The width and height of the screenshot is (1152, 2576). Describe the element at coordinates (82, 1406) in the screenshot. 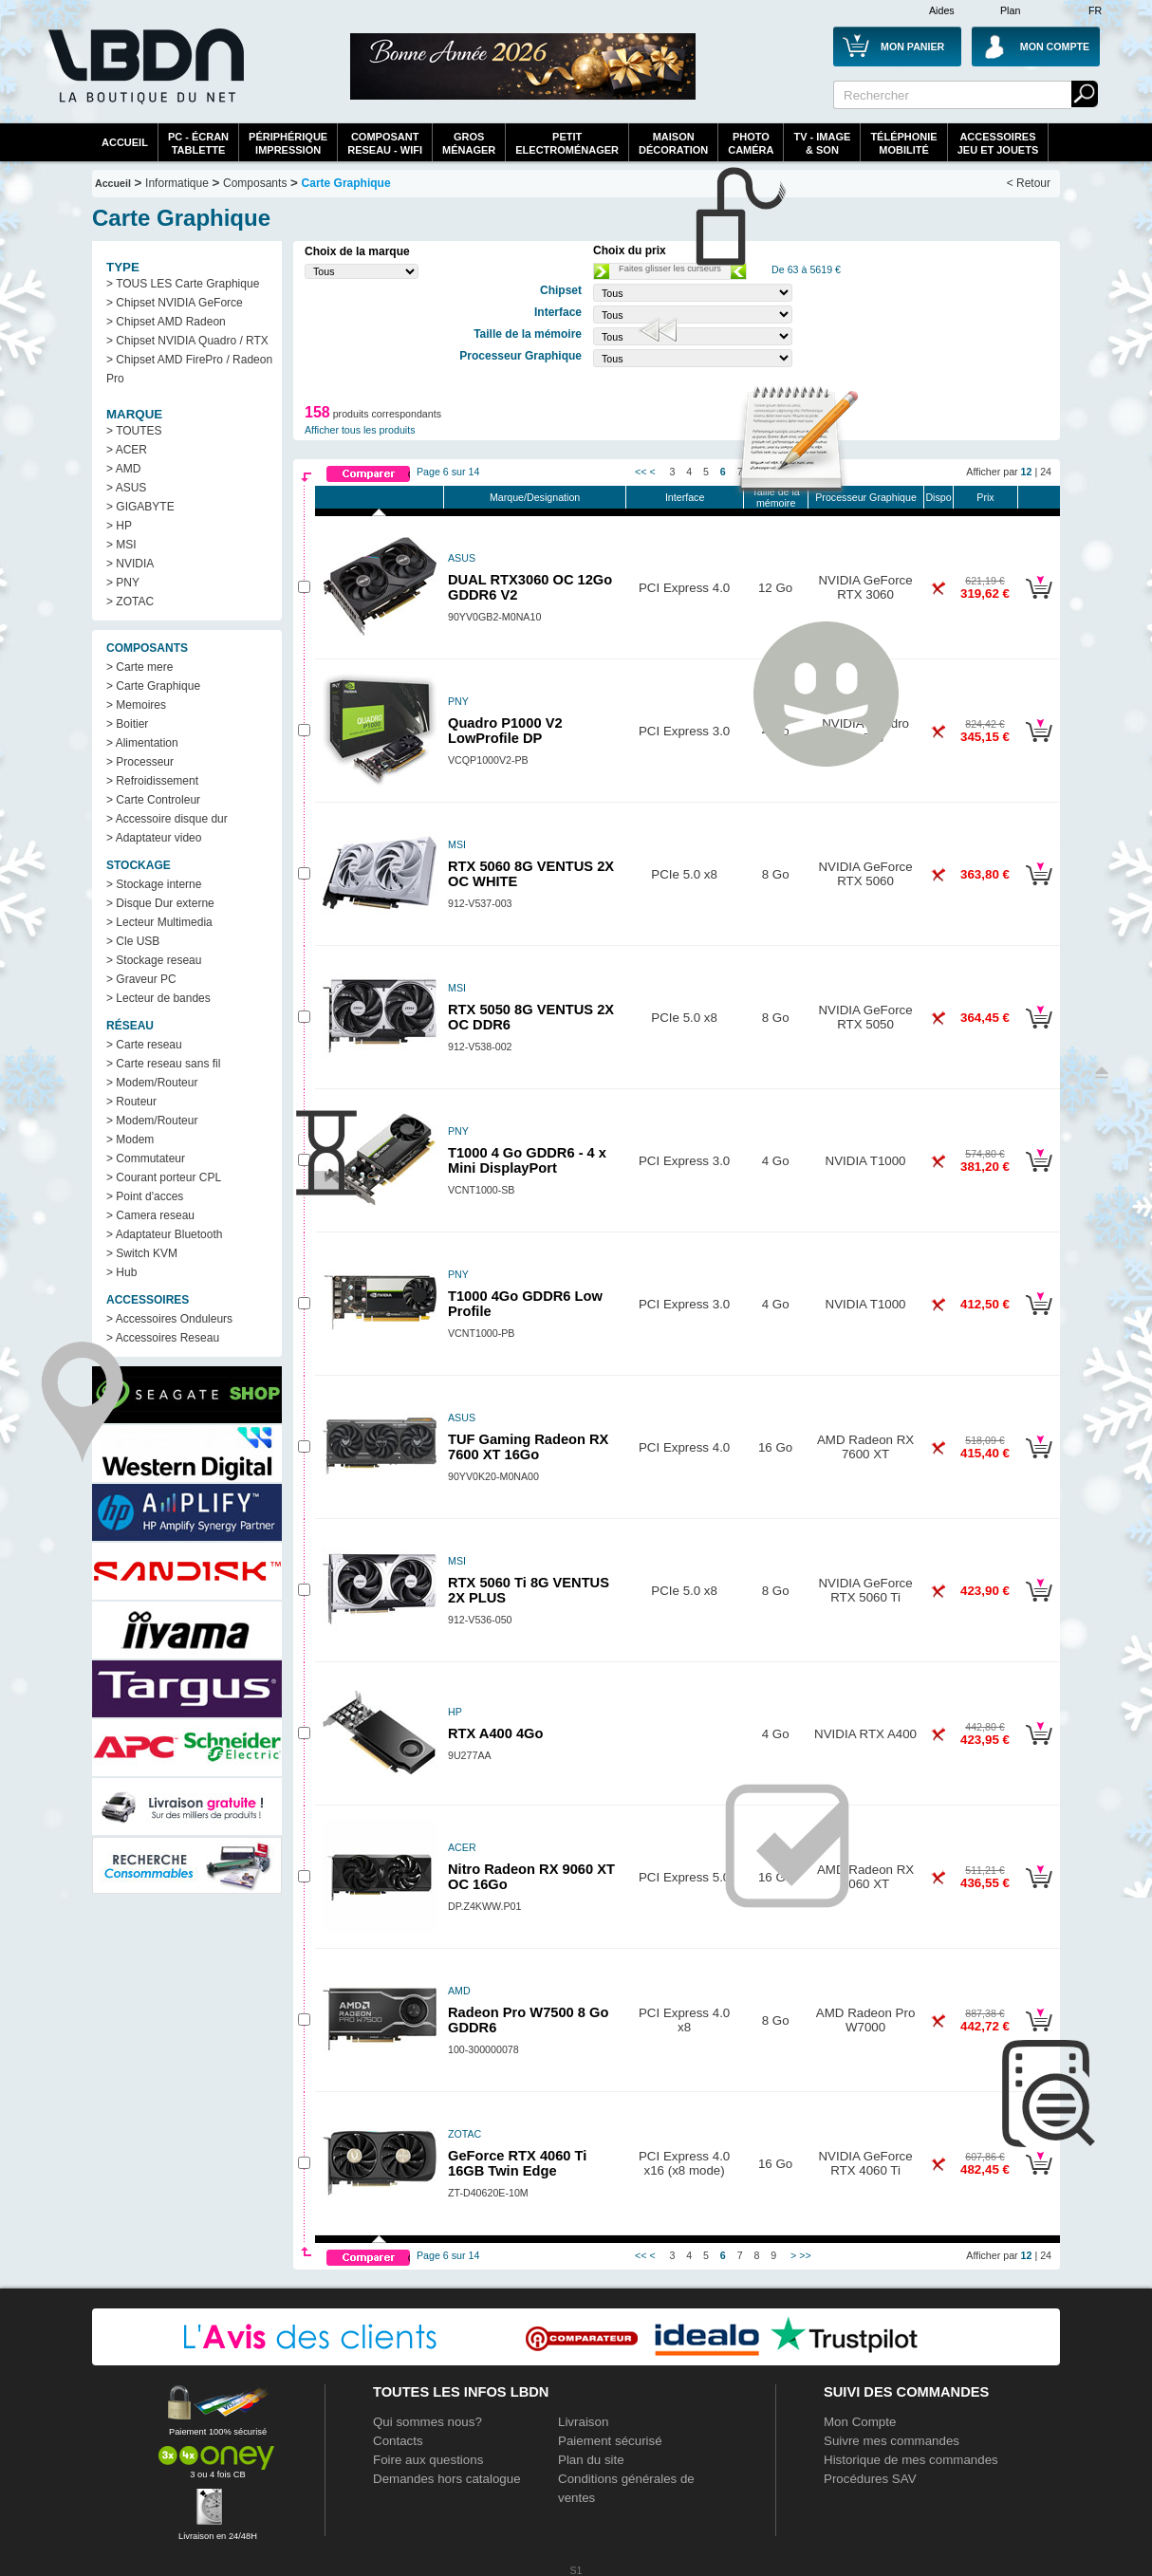

I see `mark or save a location on the map` at that location.